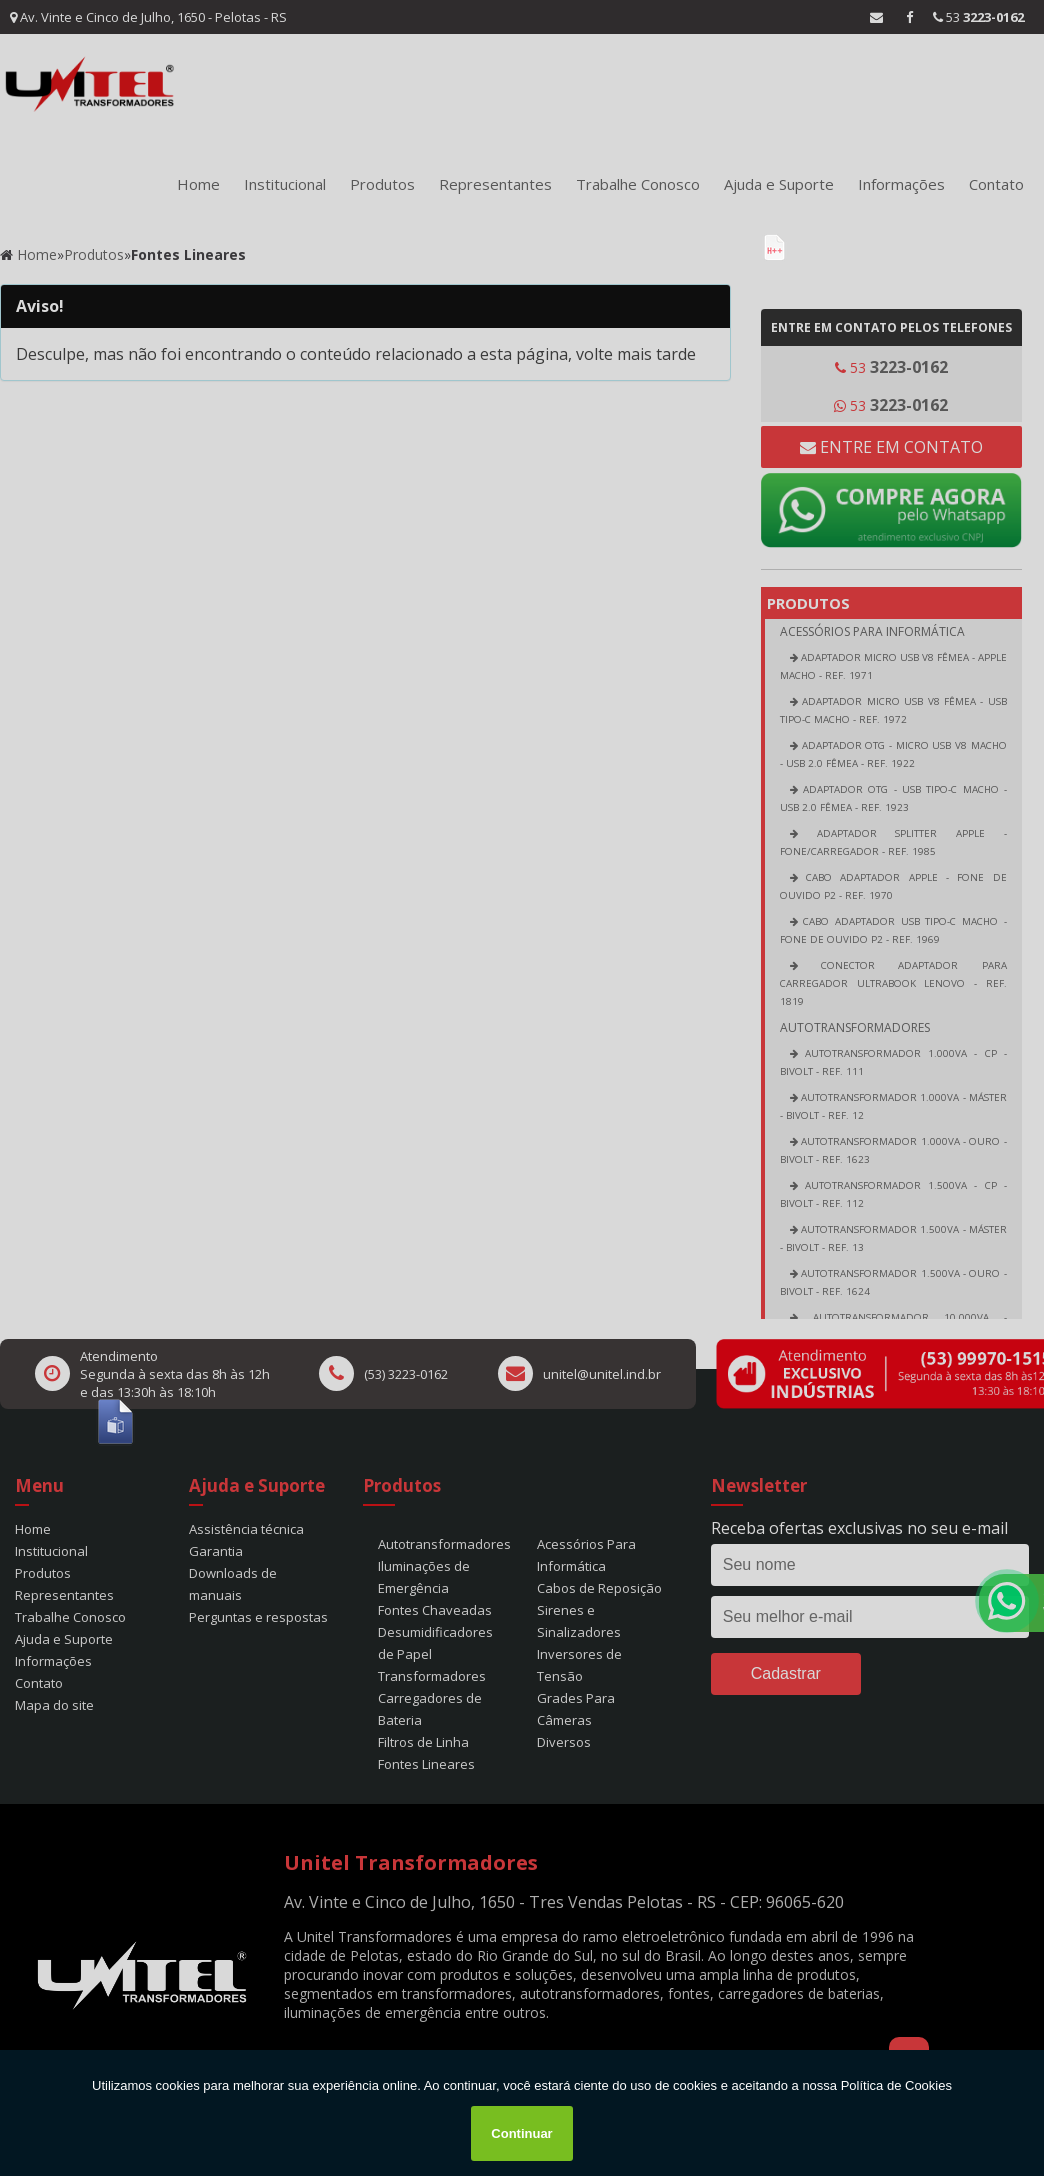  Describe the element at coordinates (774, 247) in the screenshot. I see `a c++ header file` at that location.